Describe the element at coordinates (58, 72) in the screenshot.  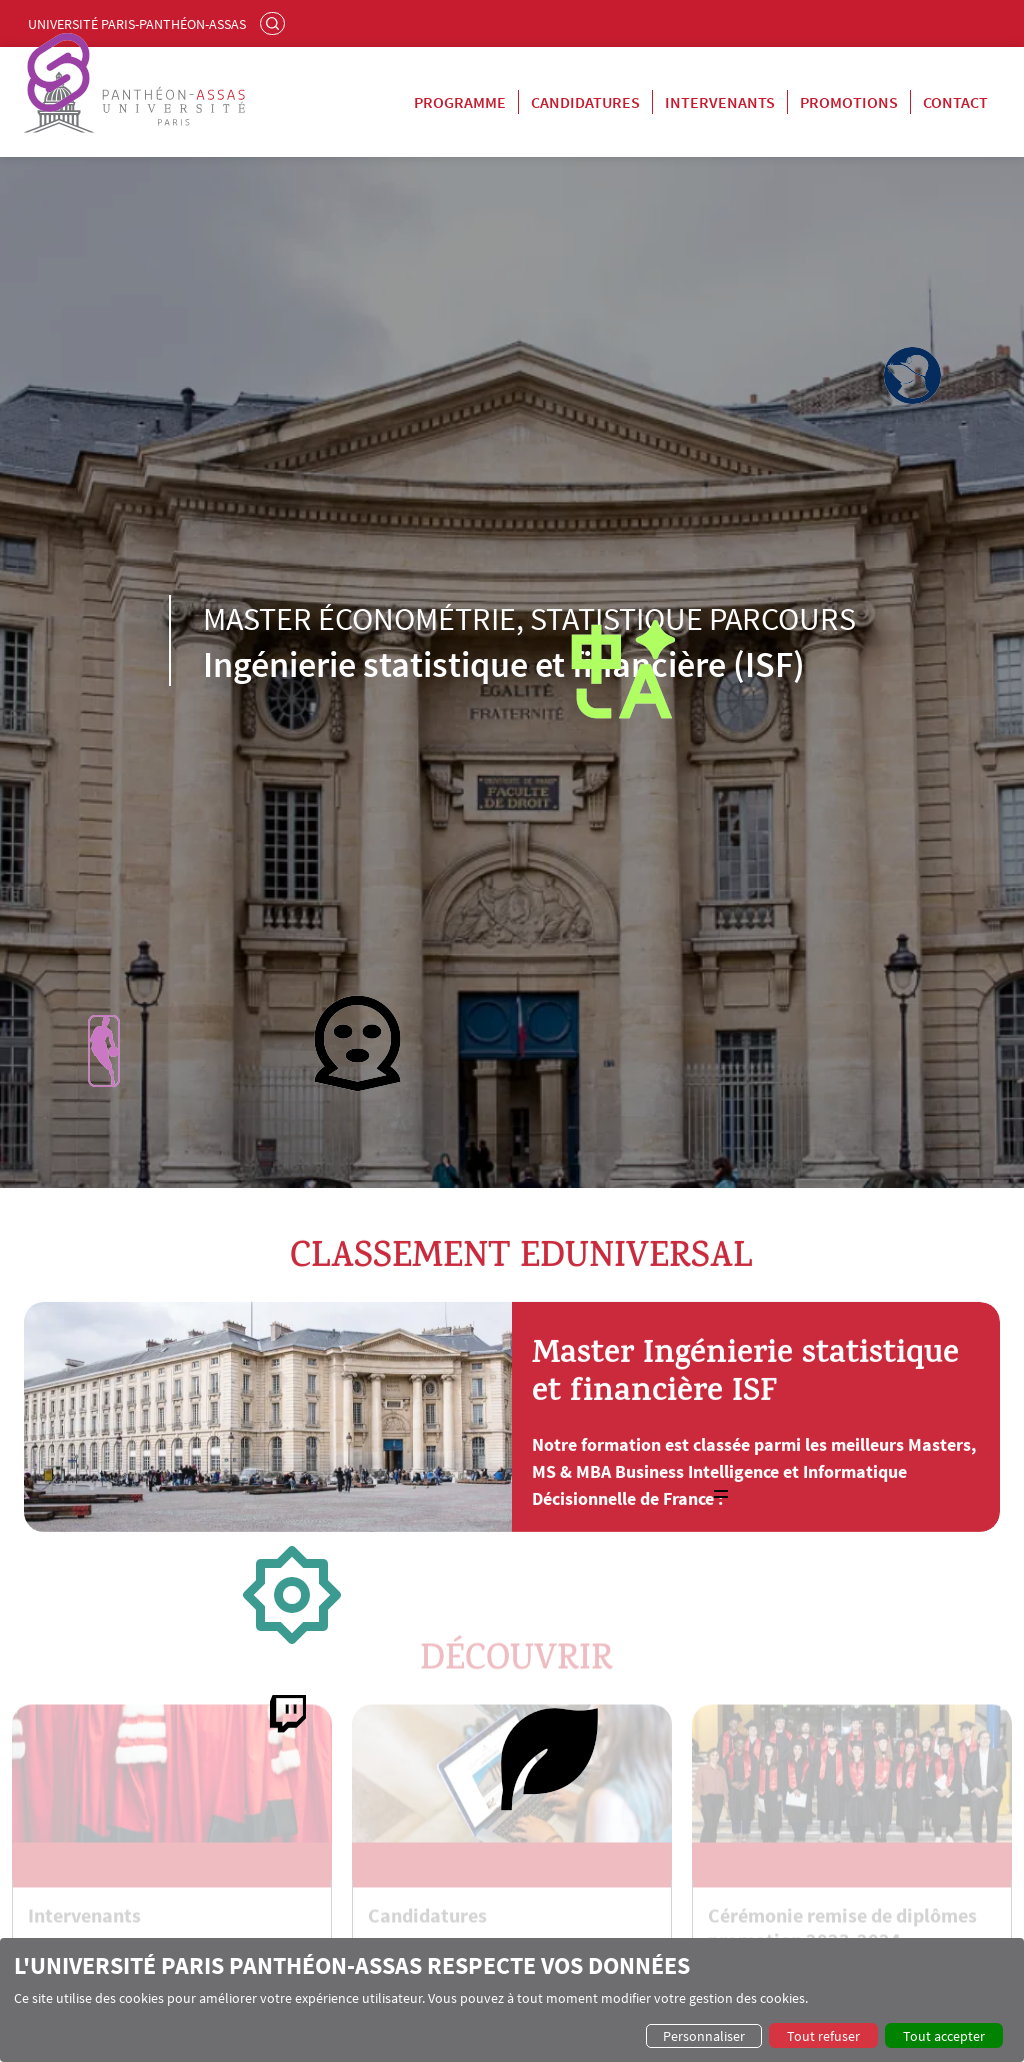
I see `svelte framework logo` at that location.